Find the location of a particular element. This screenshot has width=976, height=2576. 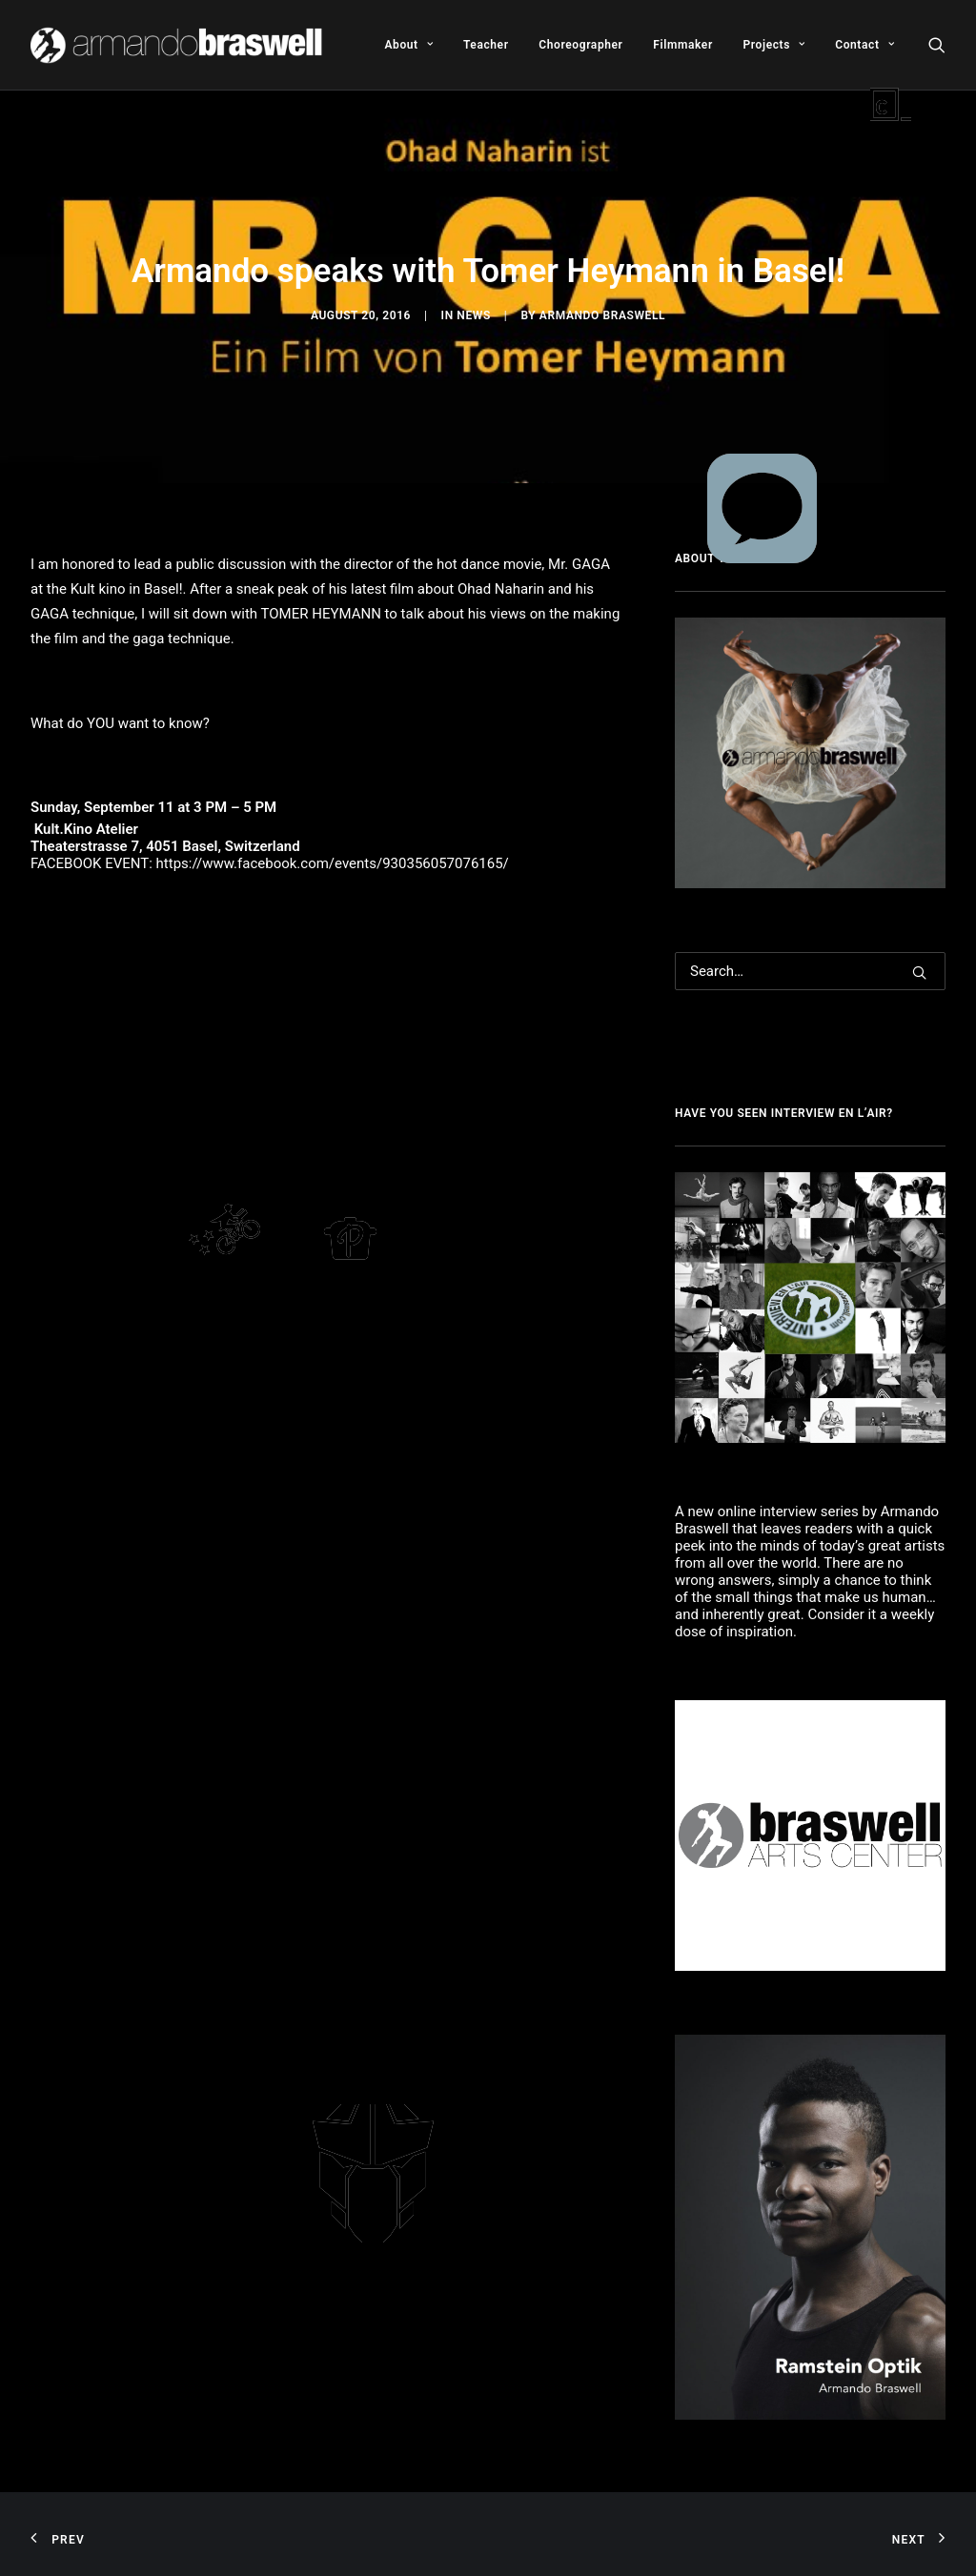

open the palfed app or service is located at coordinates (350, 1238).